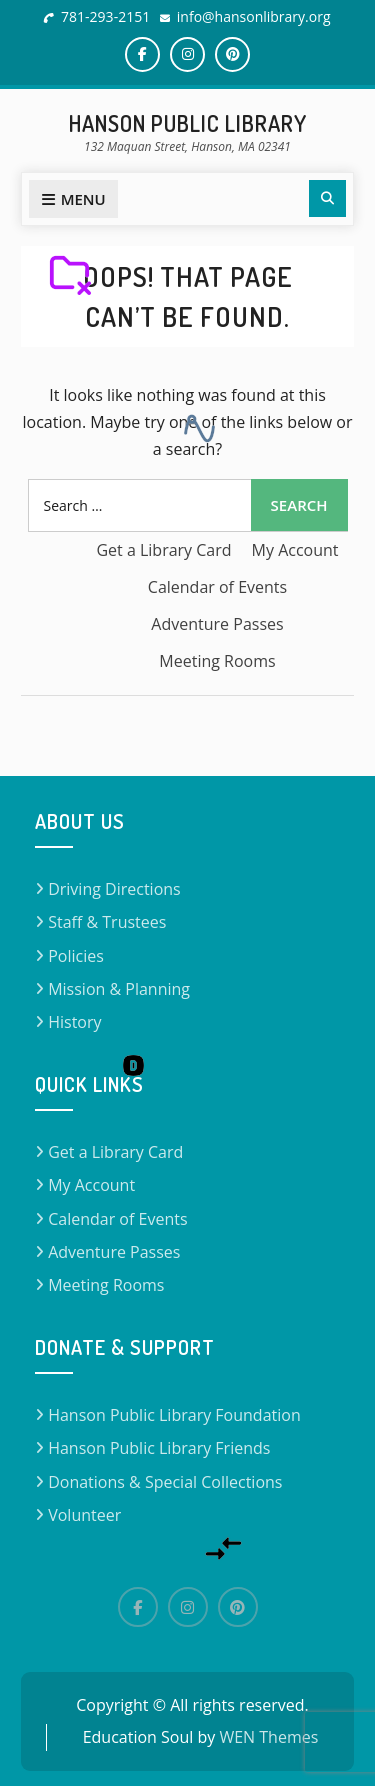  Describe the element at coordinates (223, 1548) in the screenshot. I see `compare two items or options` at that location.